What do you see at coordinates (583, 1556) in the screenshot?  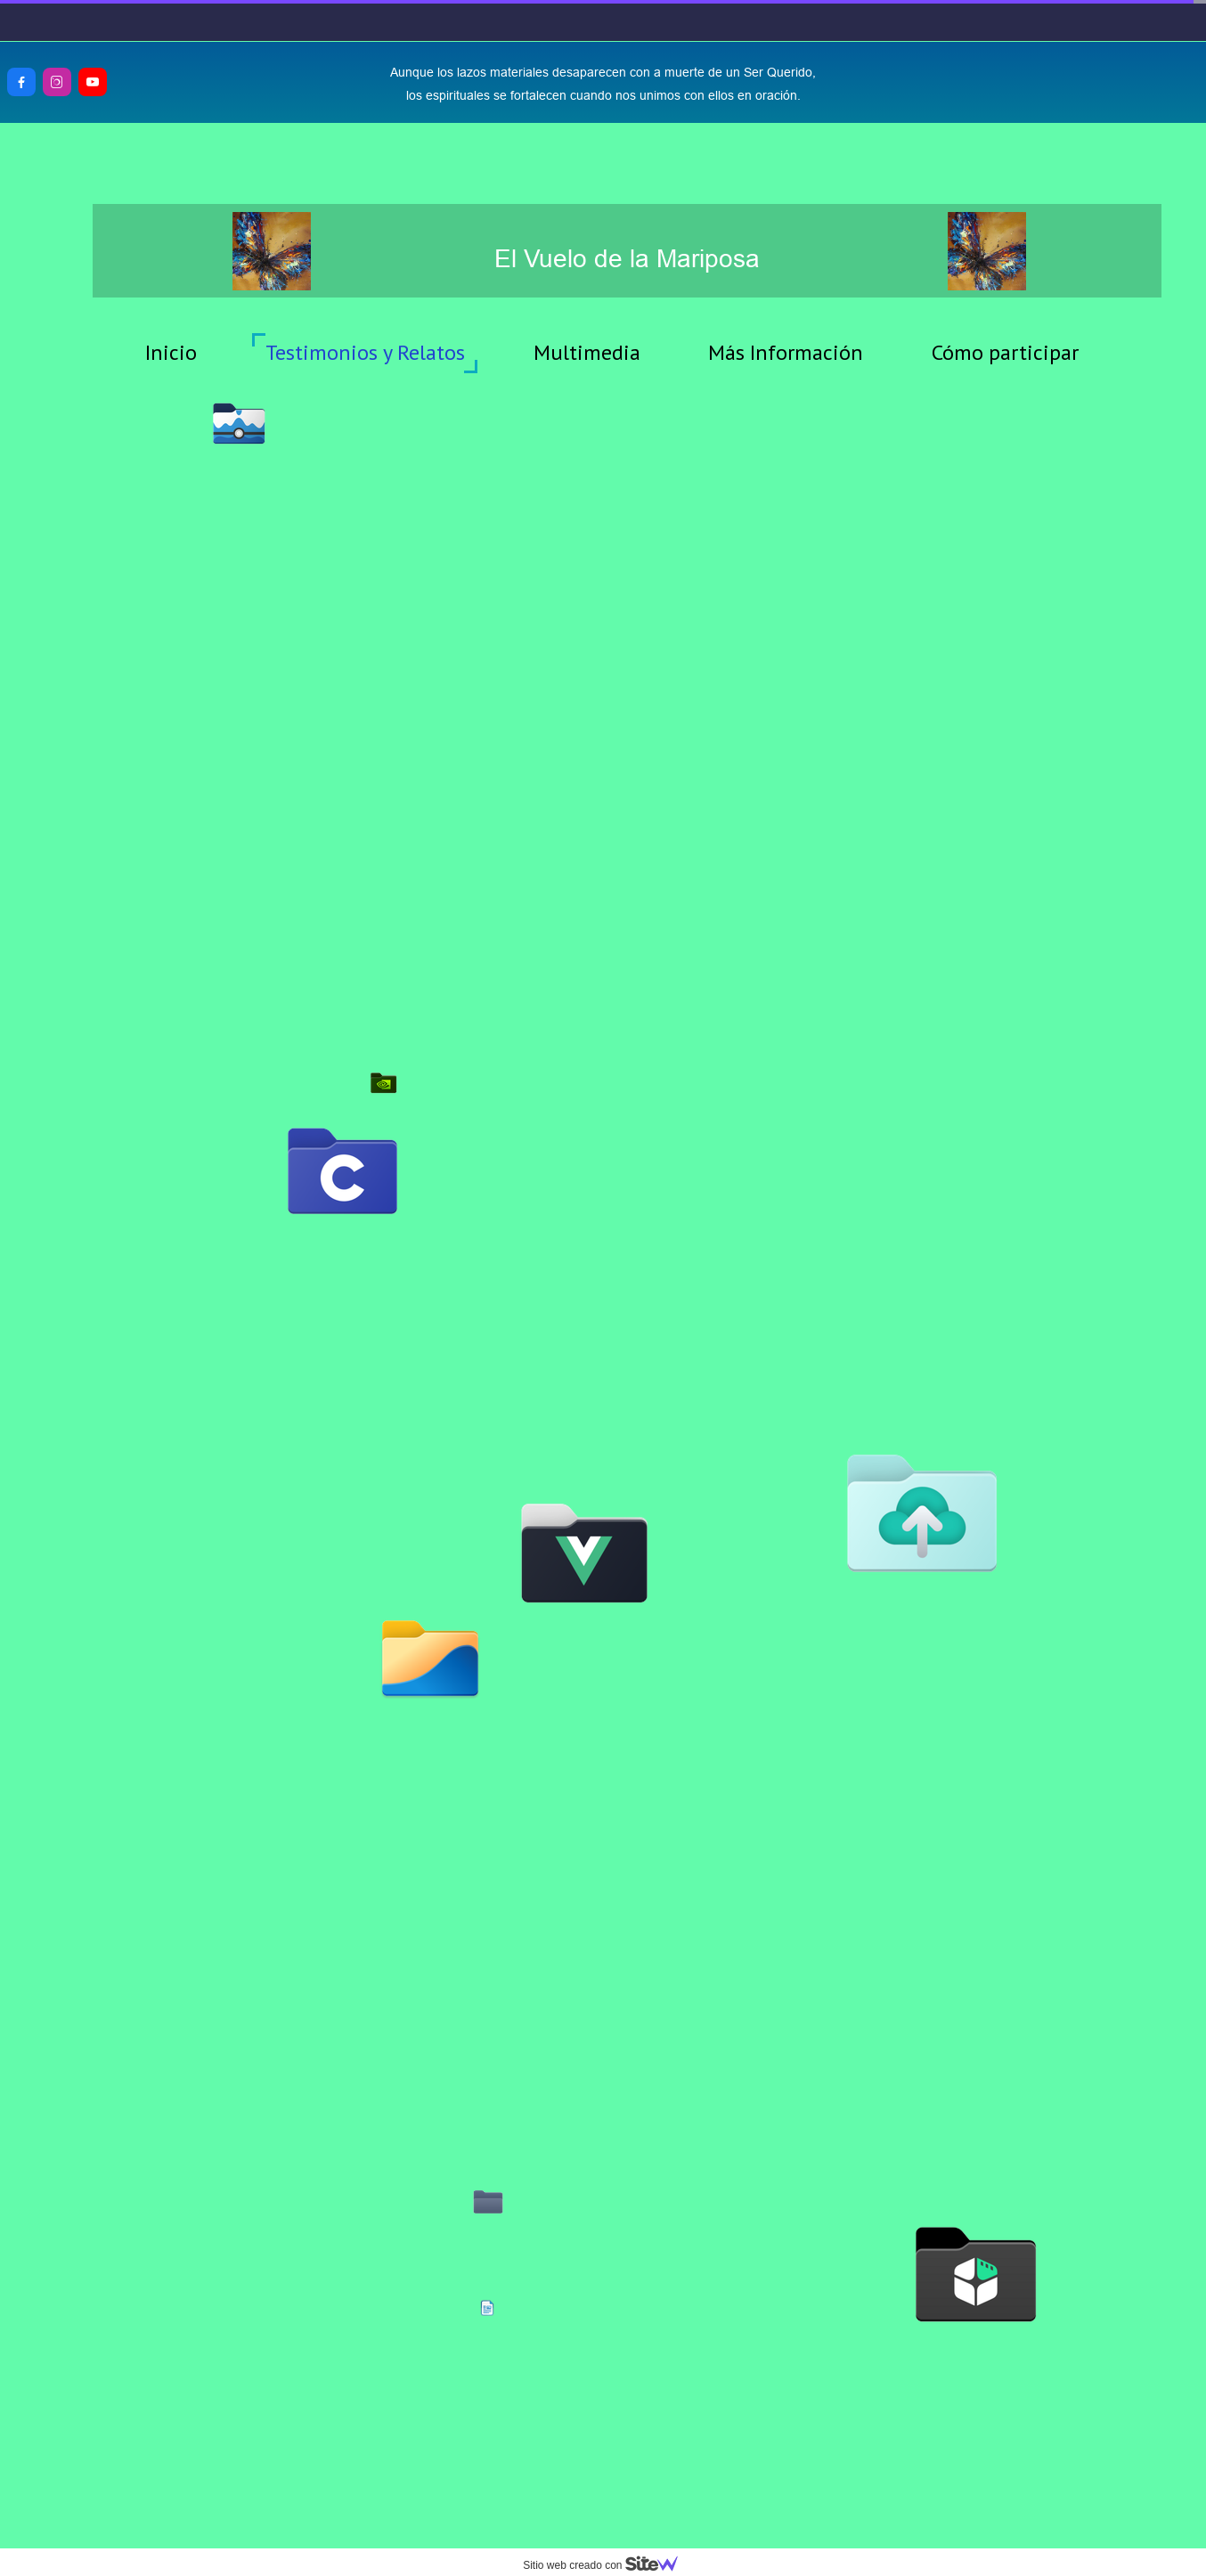 I see `open folder containing vue.js project files` at bounding box center [583, 1556].